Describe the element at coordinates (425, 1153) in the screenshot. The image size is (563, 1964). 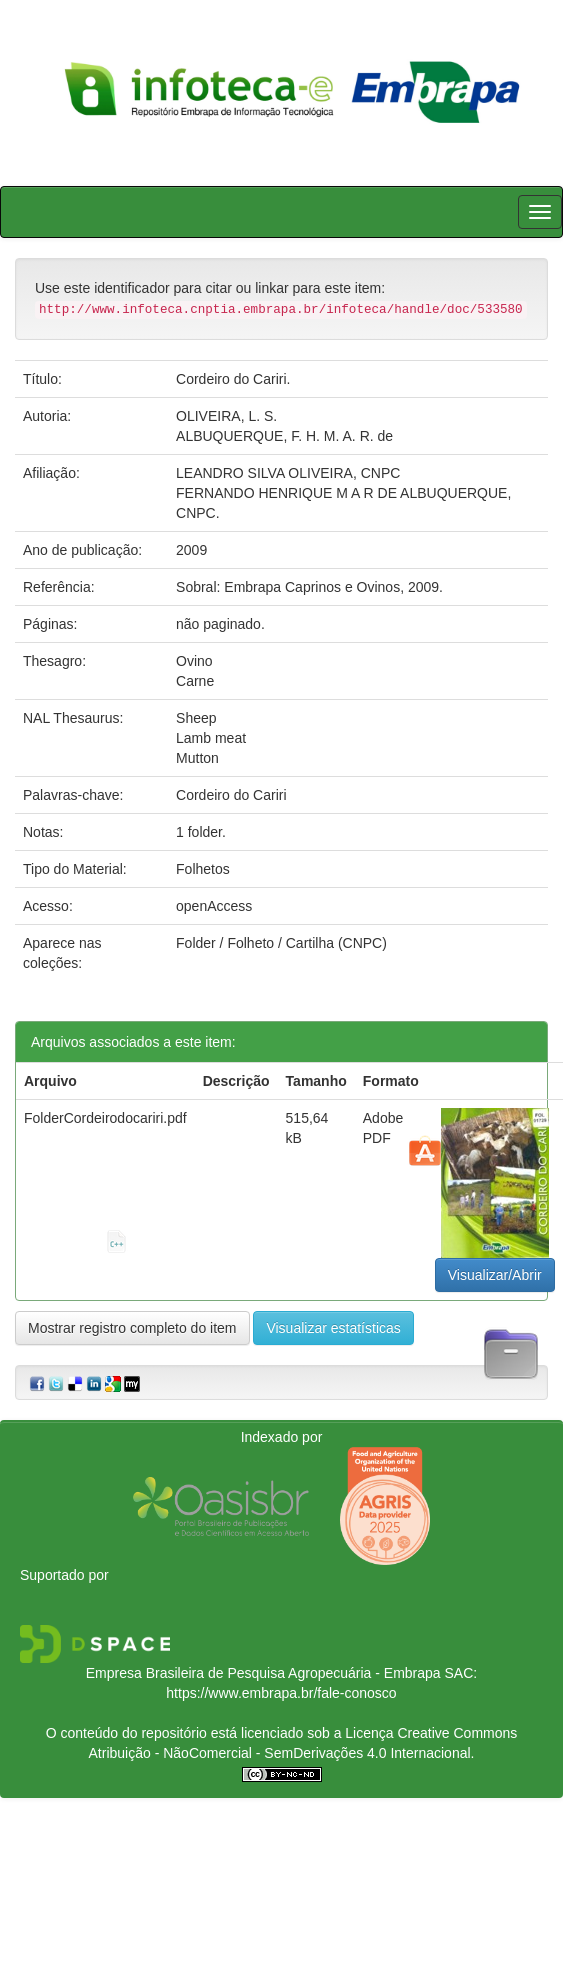
I see `open the software store to browse and install applications` at that location.